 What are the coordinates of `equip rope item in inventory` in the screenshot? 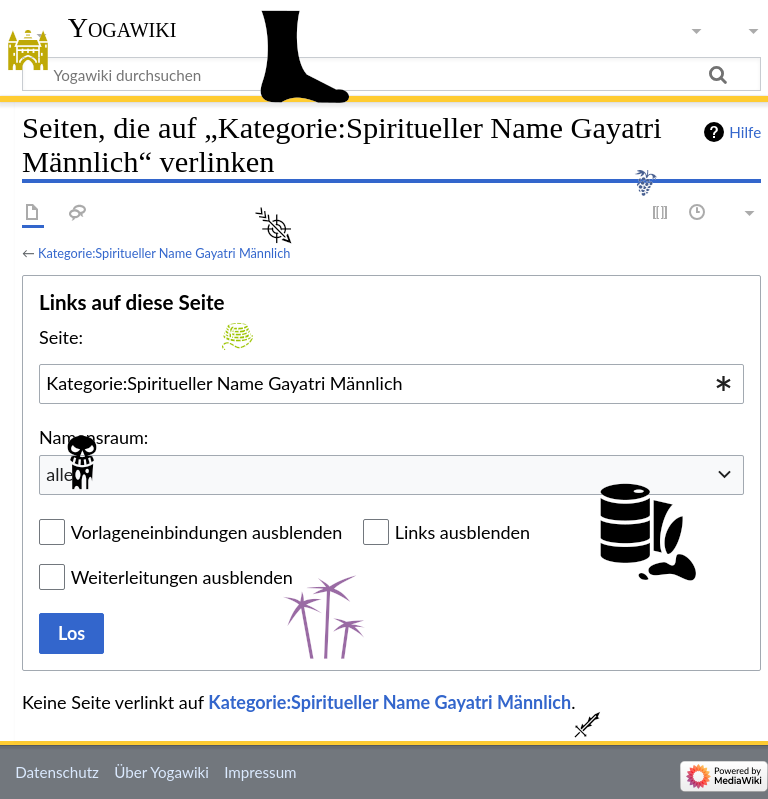 It's located at (237, 336).